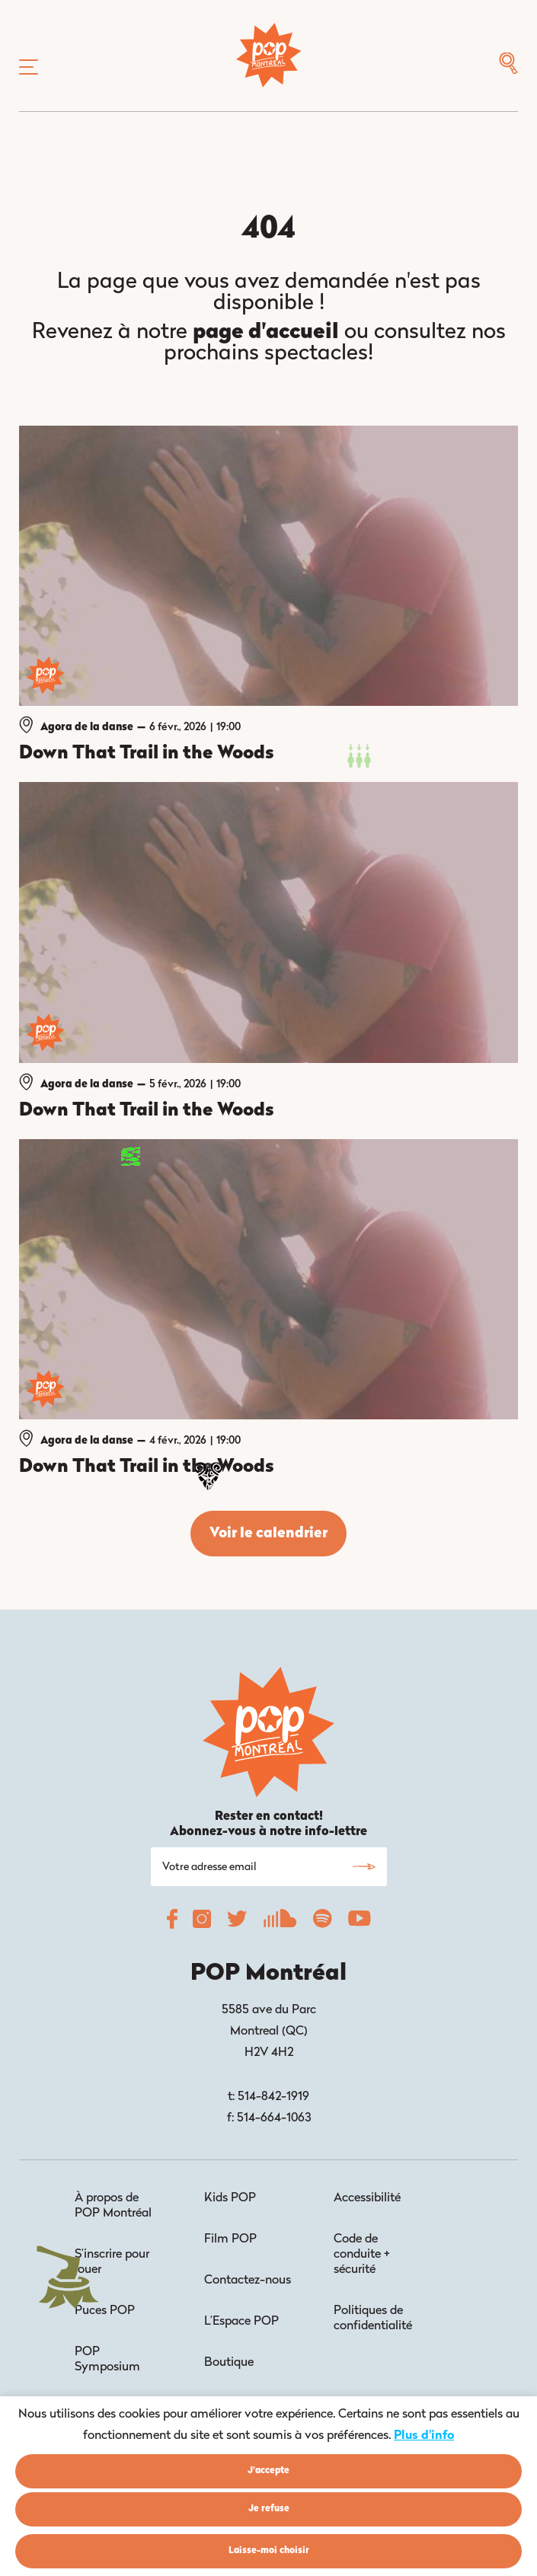 The image size is (537, 2576). I want to click on select a guitar pick or musical accessory, so click(208, 1476).